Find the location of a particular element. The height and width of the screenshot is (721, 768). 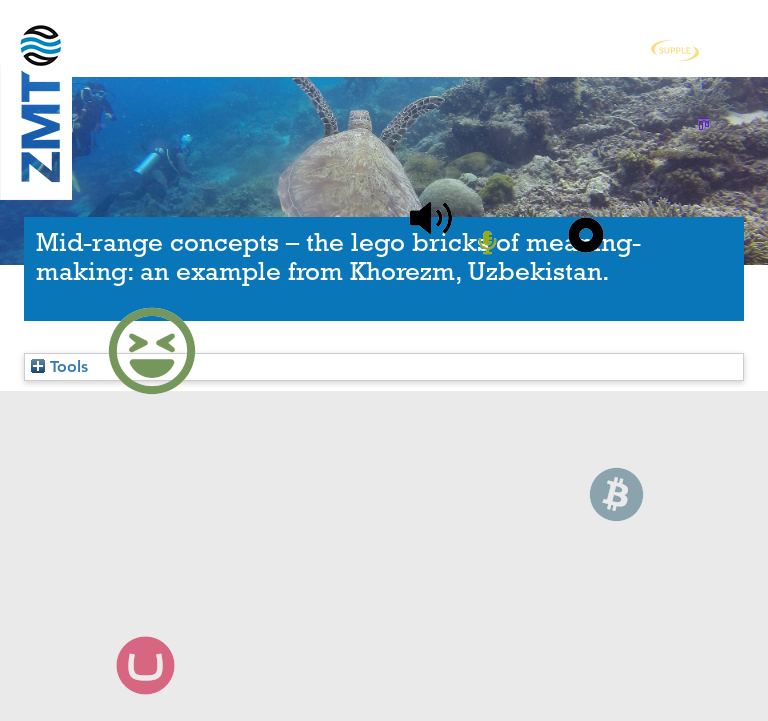

indicates a selected radio button option is located at coordinates (586, 235).